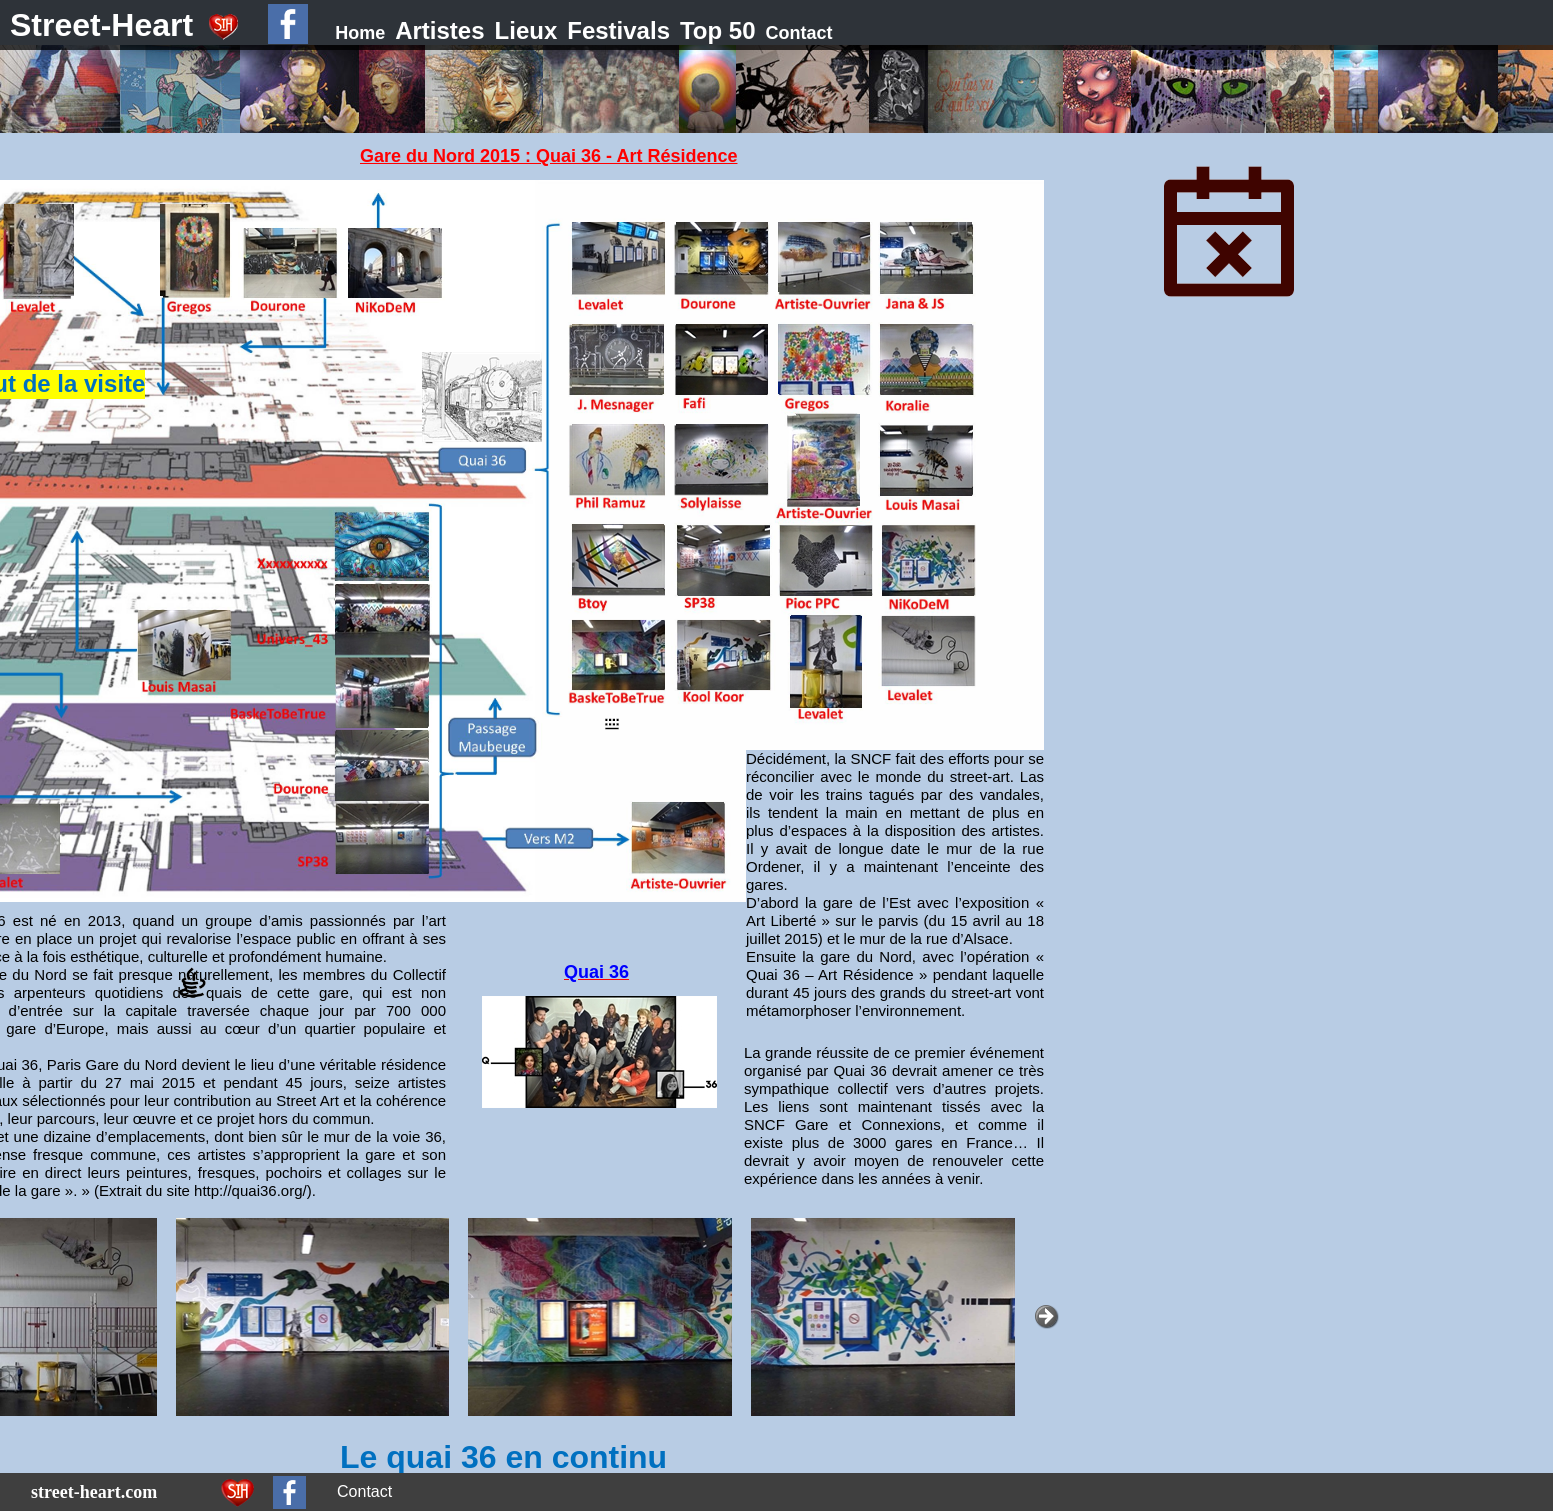 The image size is (1553, 1511). What do you see at coordinates (192, 983) in the screenshot?
I see `indicates java programming language or technology` at bounding box center [192, 983].